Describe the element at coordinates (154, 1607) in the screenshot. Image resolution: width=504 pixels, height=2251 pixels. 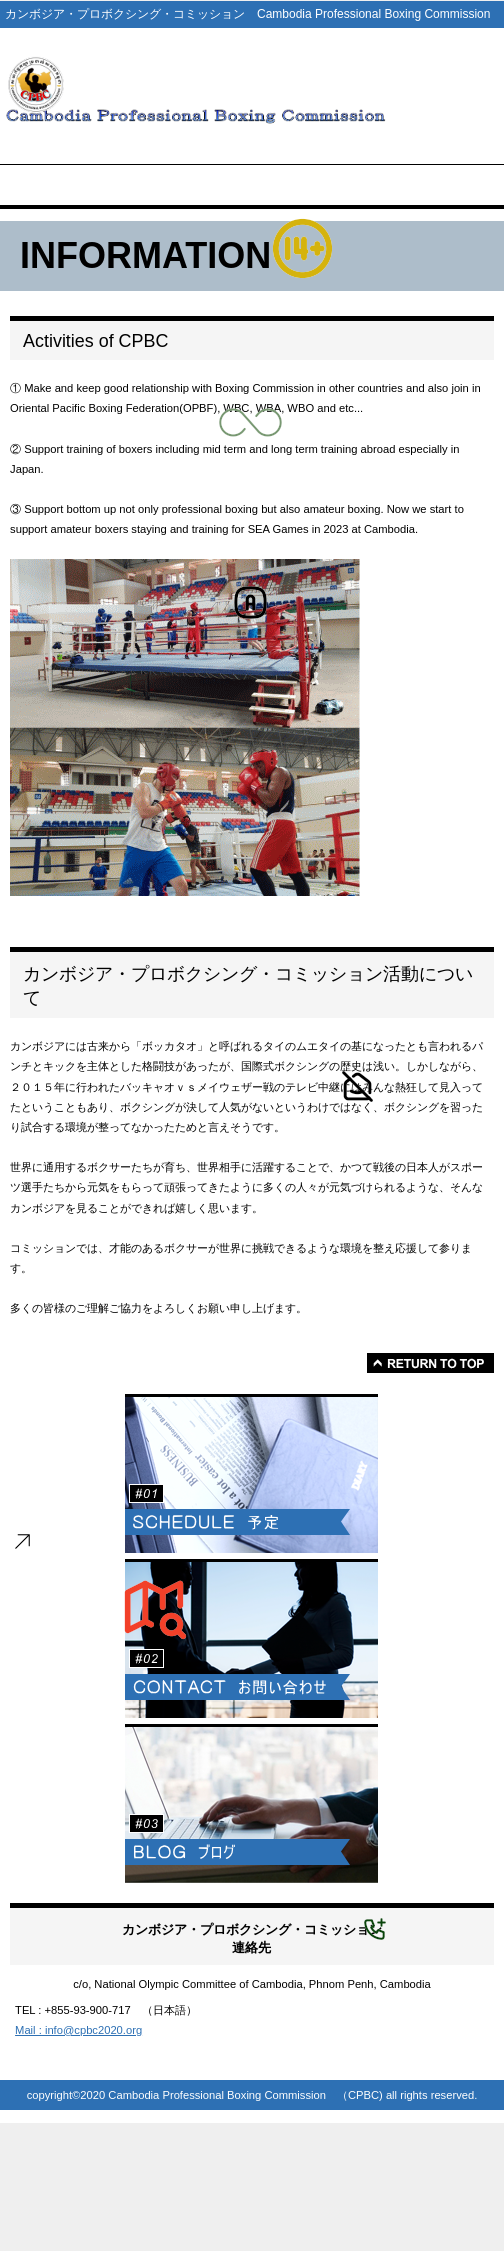
I see `search for a location on the map` at that location.